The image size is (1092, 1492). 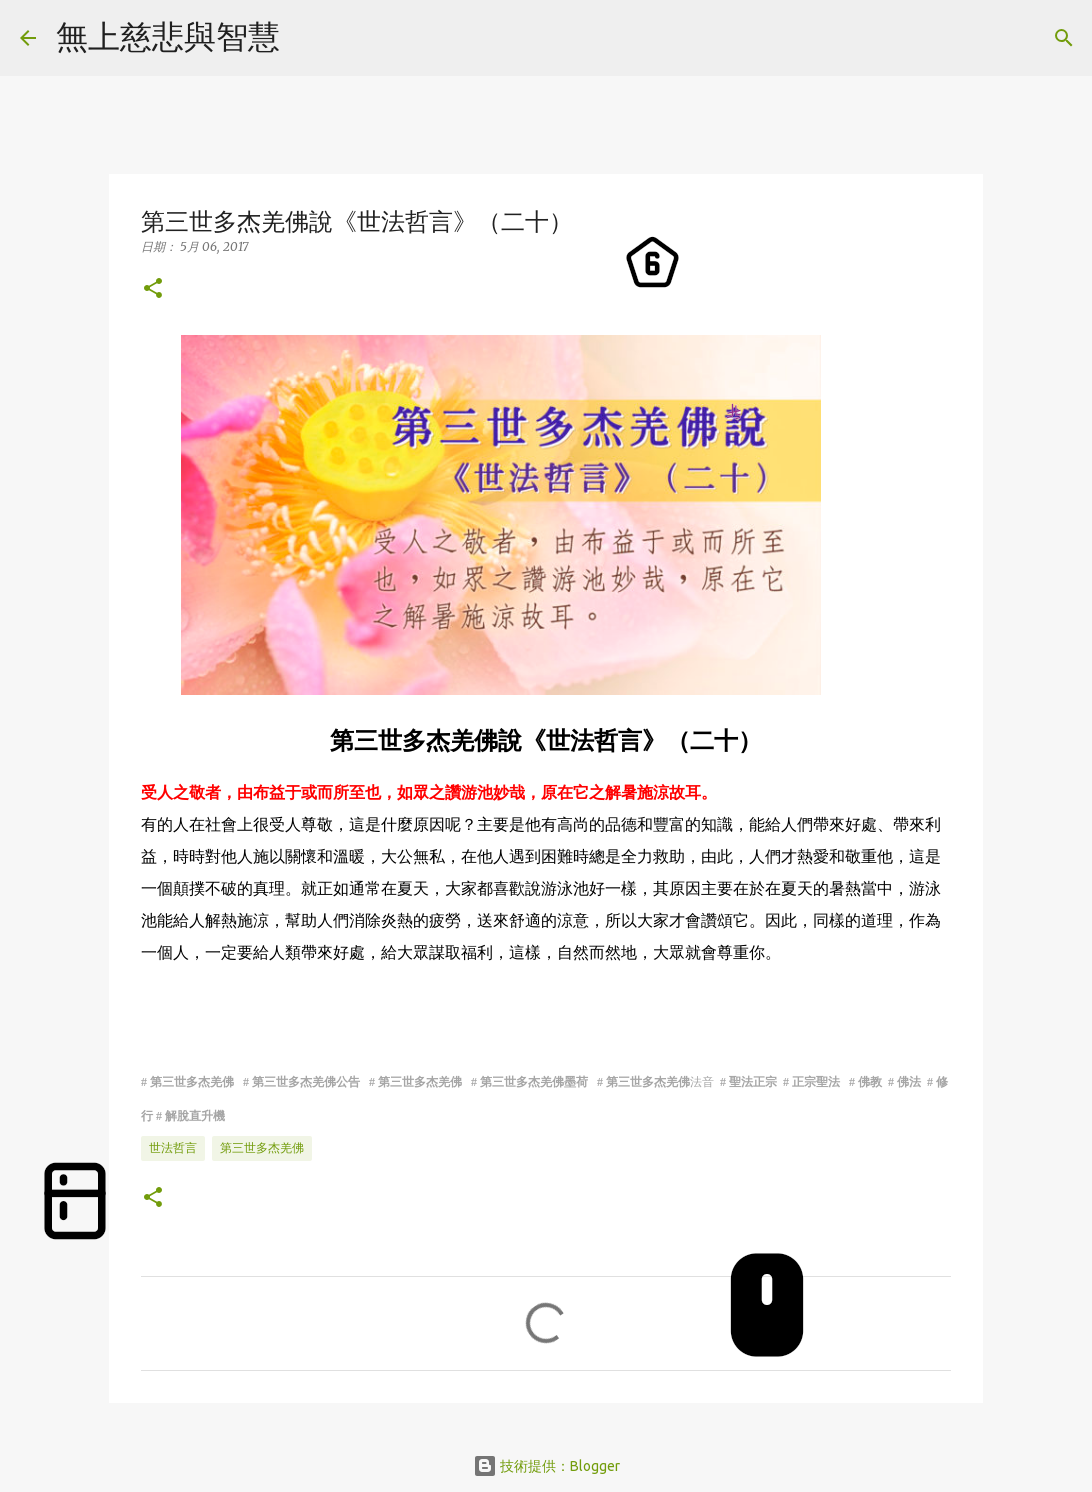 I want to click on indicates price or amount in Saudi riyals, so click(x=734, y=412).